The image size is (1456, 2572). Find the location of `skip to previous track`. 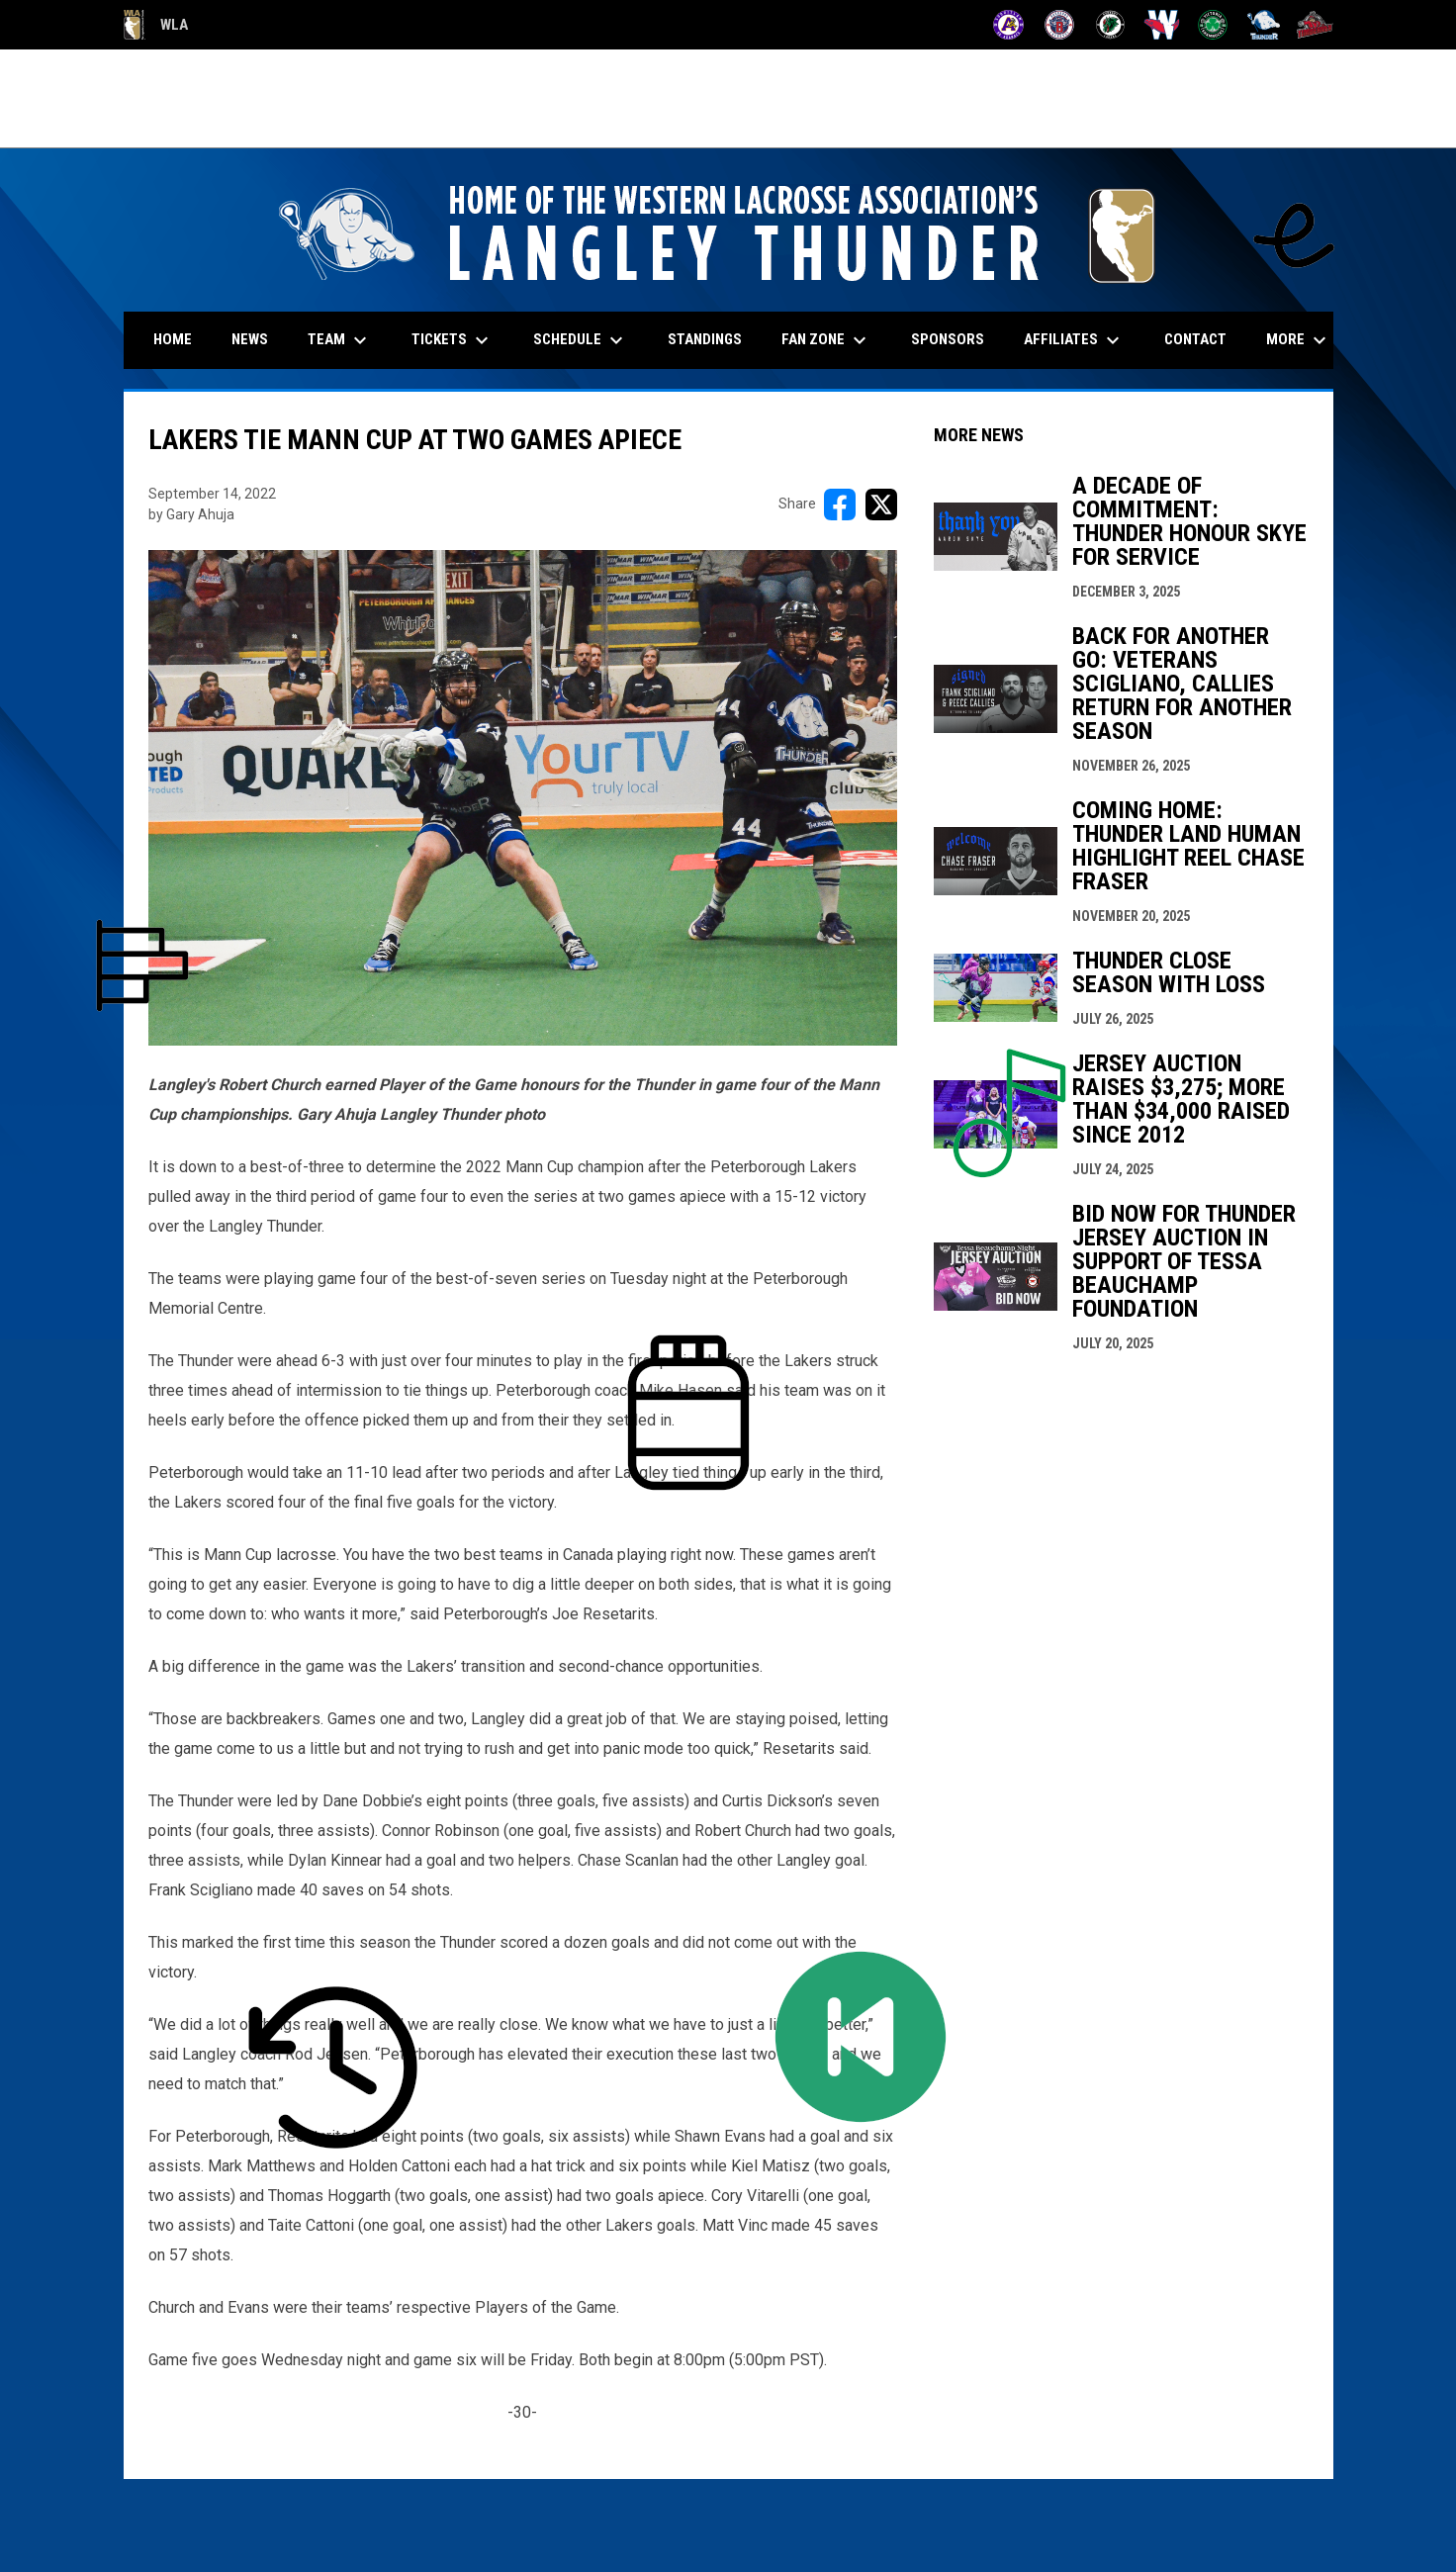

skip to previous track is located at coordinates (861, 2037).